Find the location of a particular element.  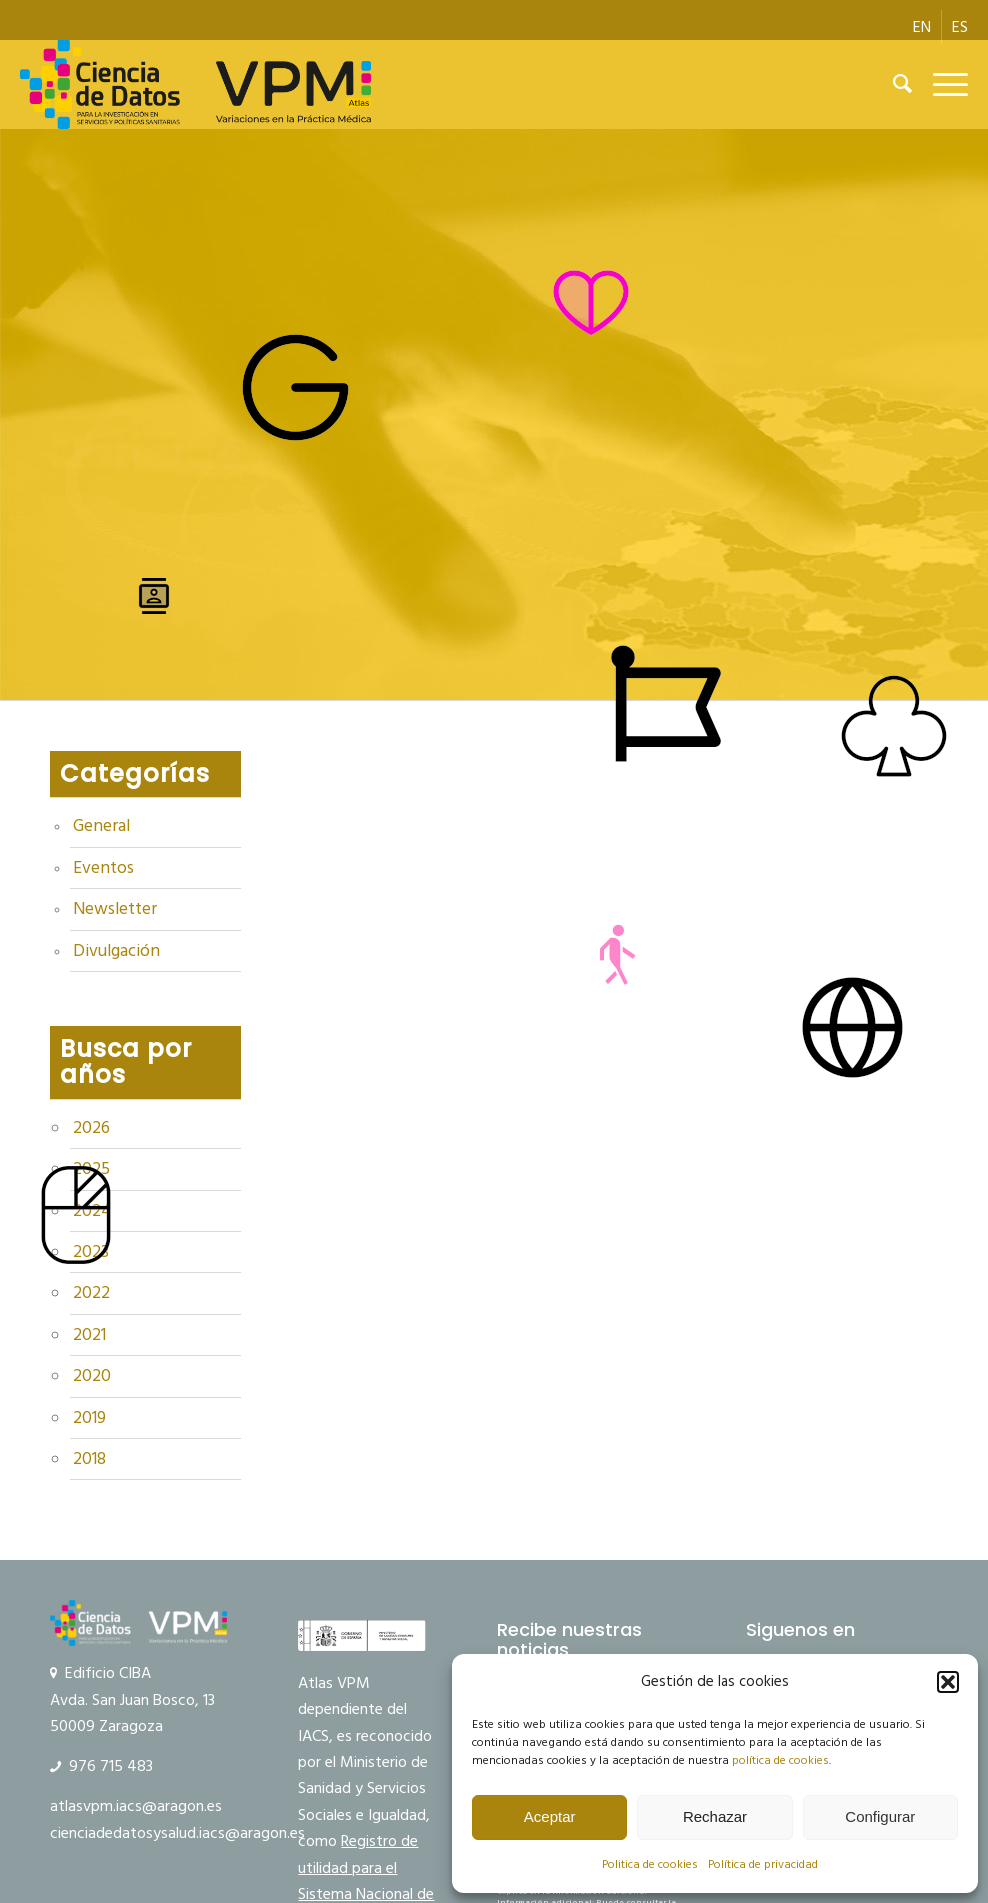

sign in with Google is located at coordinates (295, 387).